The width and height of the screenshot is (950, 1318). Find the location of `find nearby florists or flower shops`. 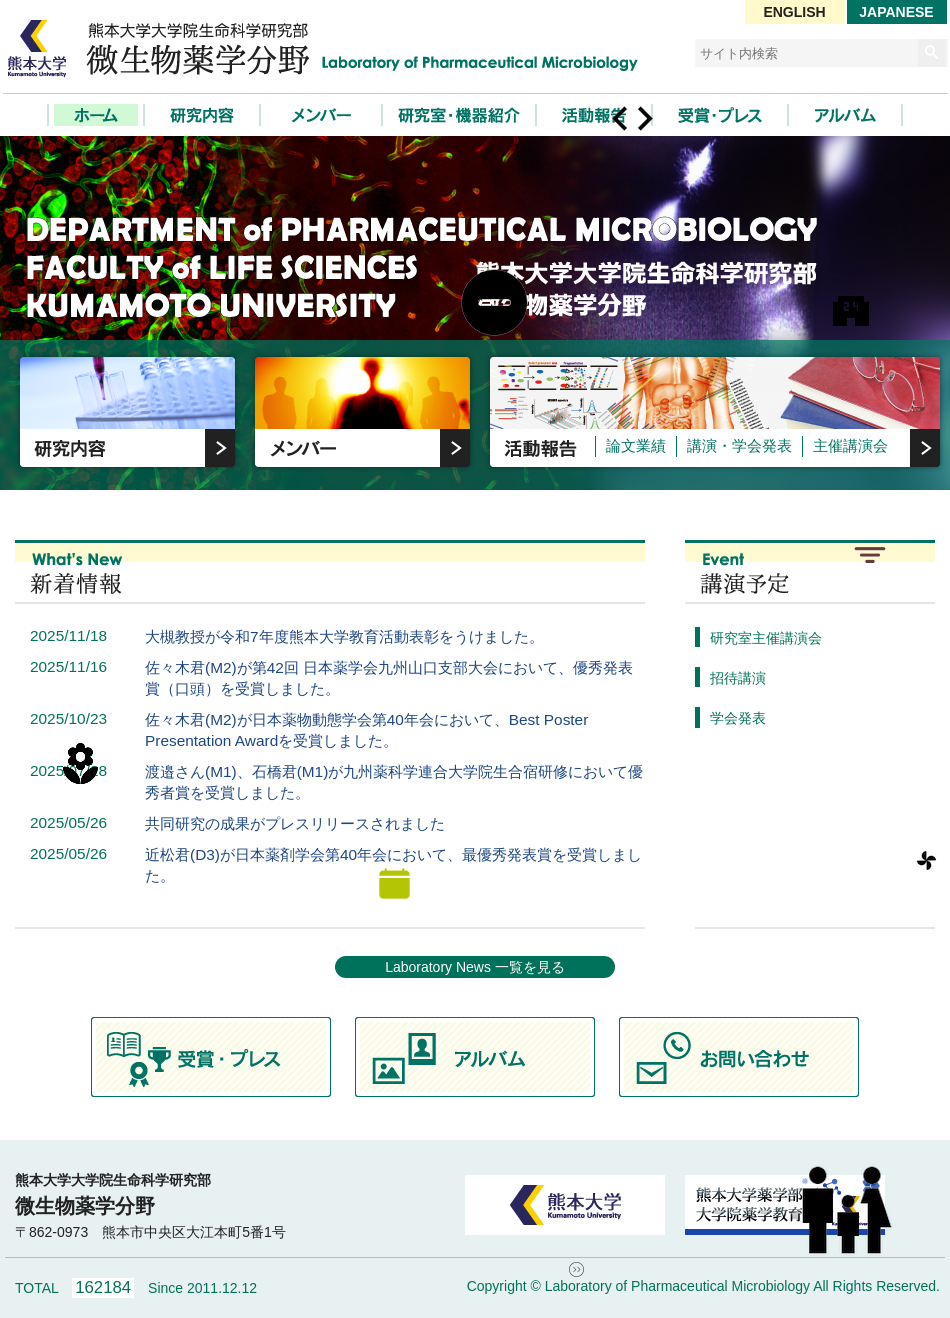

find nearby florists or flower shops is located at coordinates (80, 764).